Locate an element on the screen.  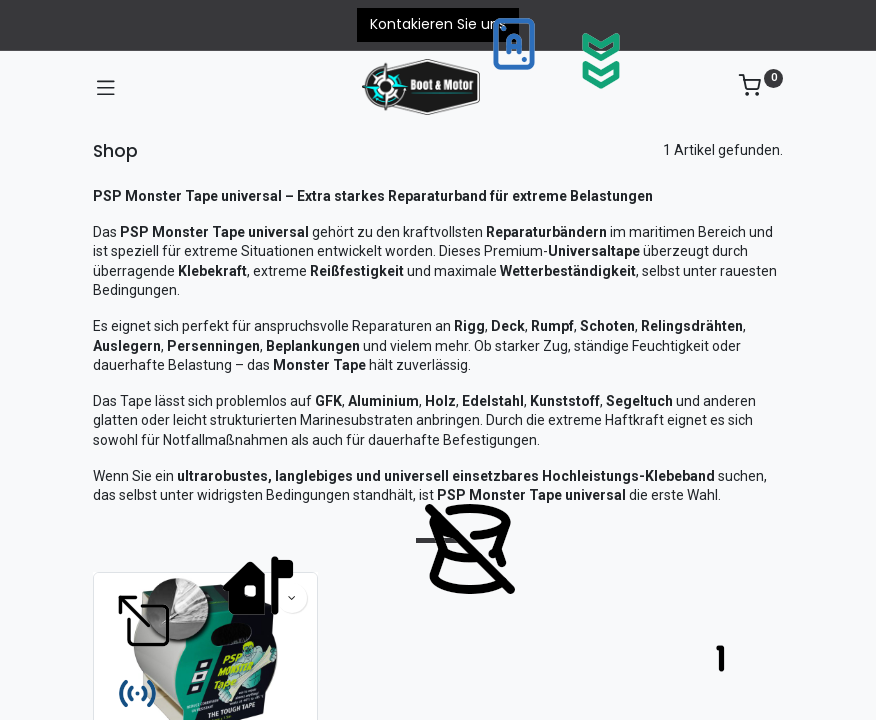
connect to a wireless access point is located at coordinates (137, 693).